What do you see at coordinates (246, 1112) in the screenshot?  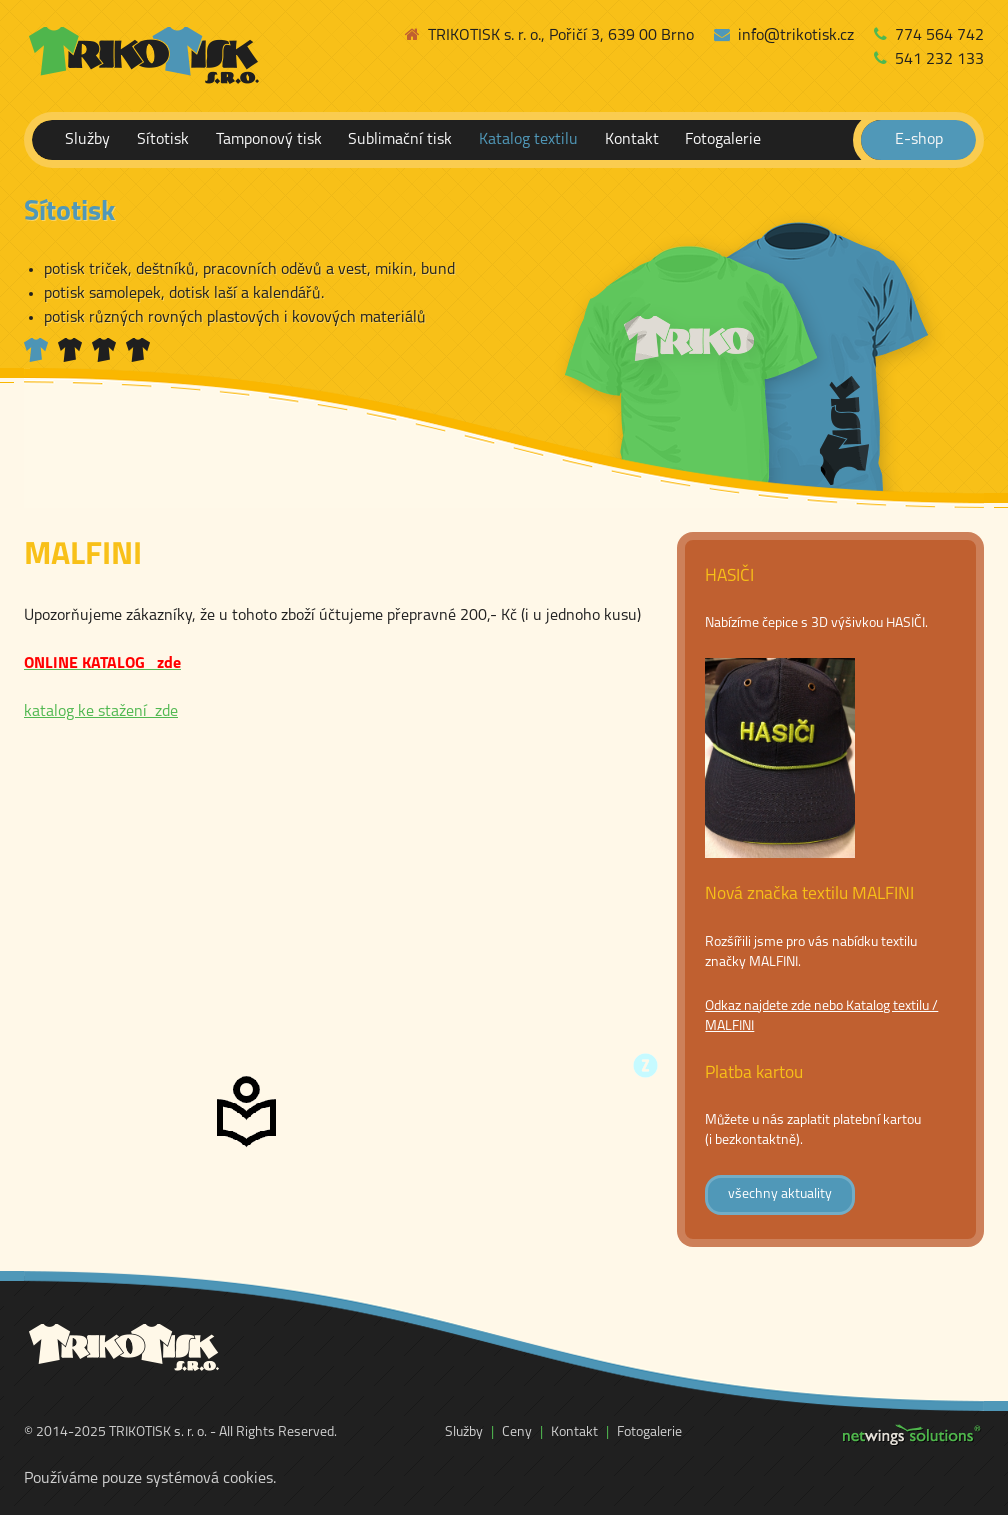 I see `access local library services` at bounding box center [246, 1112].